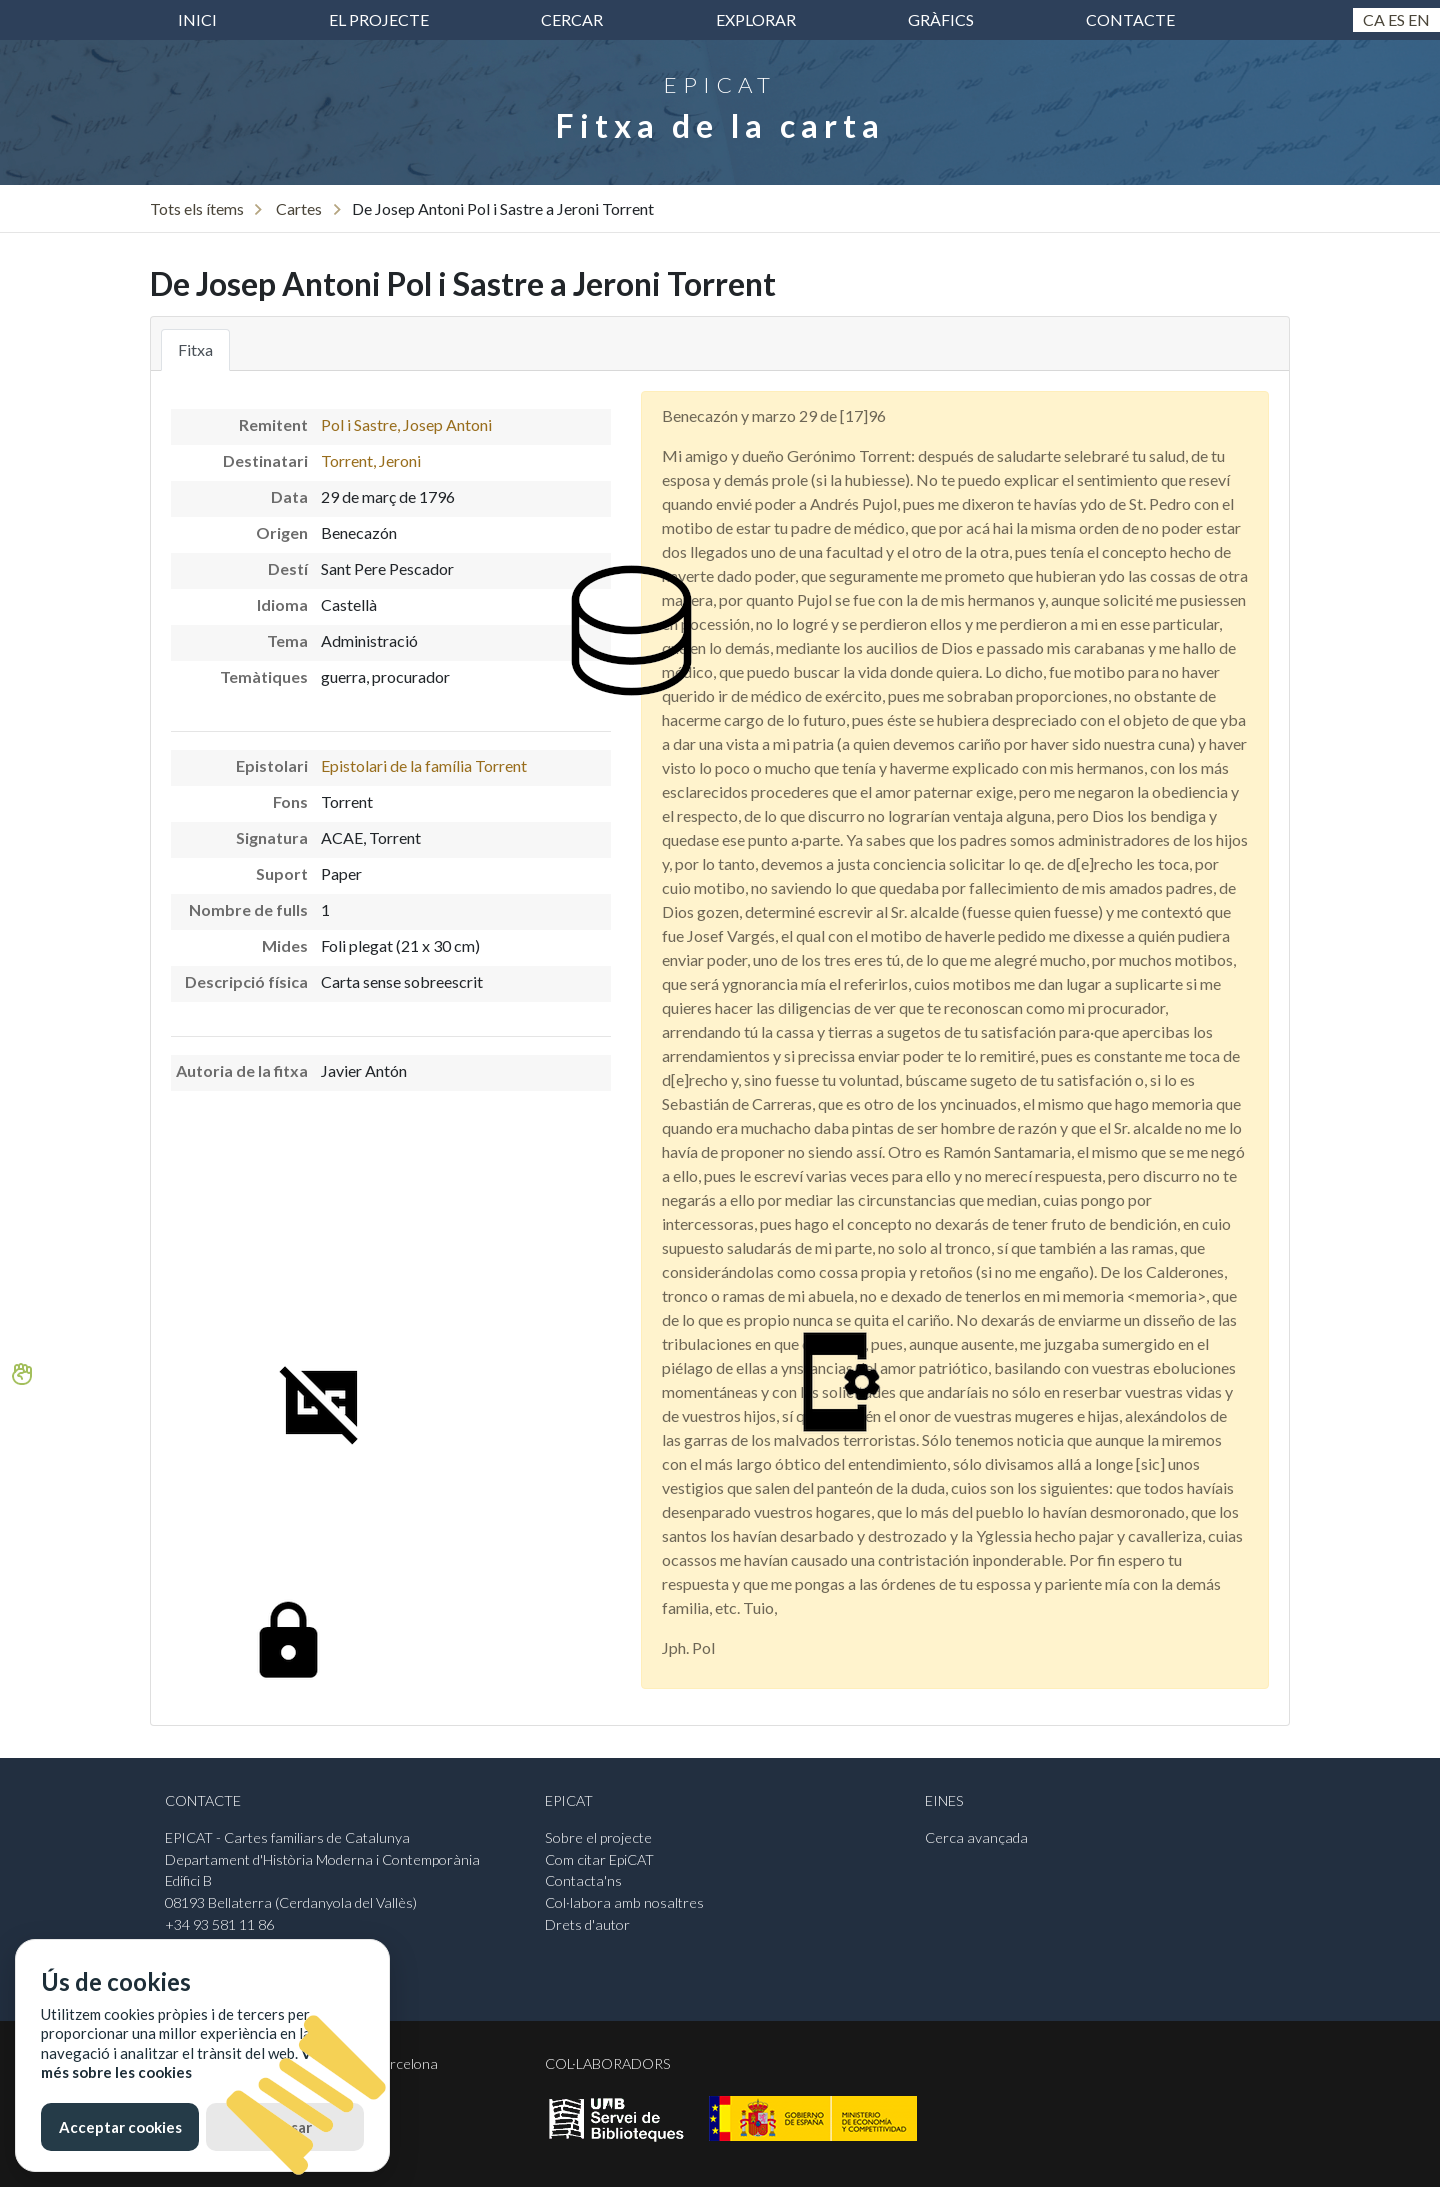 The height and width of the screenshot is (2187, 1440). I want to click on access database or data storage, so click(631, 630).